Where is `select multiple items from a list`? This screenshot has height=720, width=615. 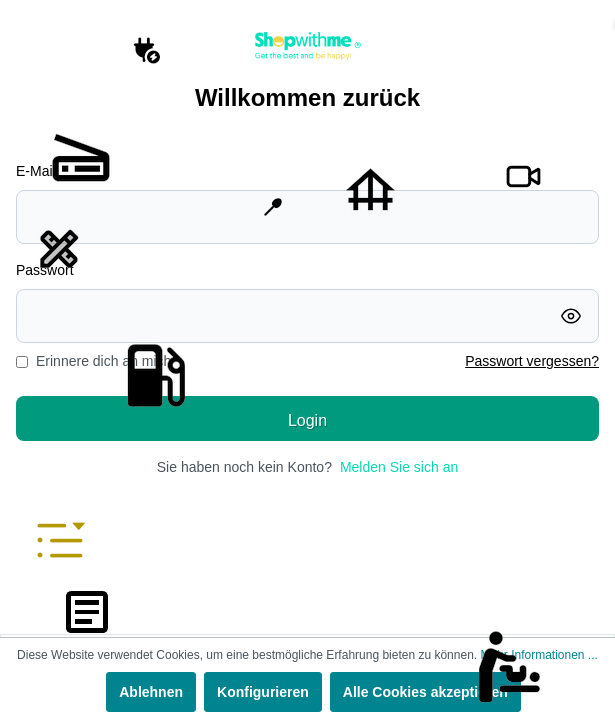 select multiple items from a list is located at coordinates (60, 540).